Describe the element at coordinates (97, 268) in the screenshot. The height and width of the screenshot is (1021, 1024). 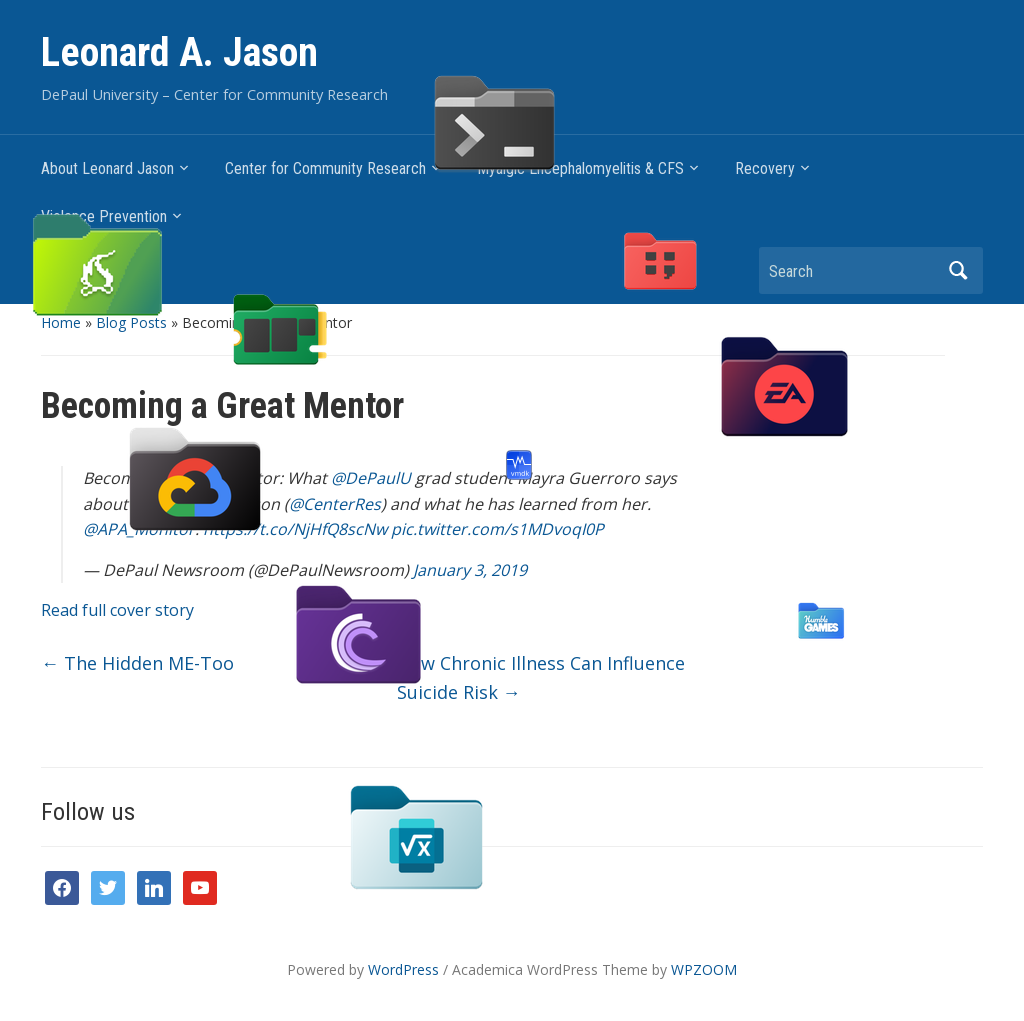
I see `open your GameJolt games folder` at that location.